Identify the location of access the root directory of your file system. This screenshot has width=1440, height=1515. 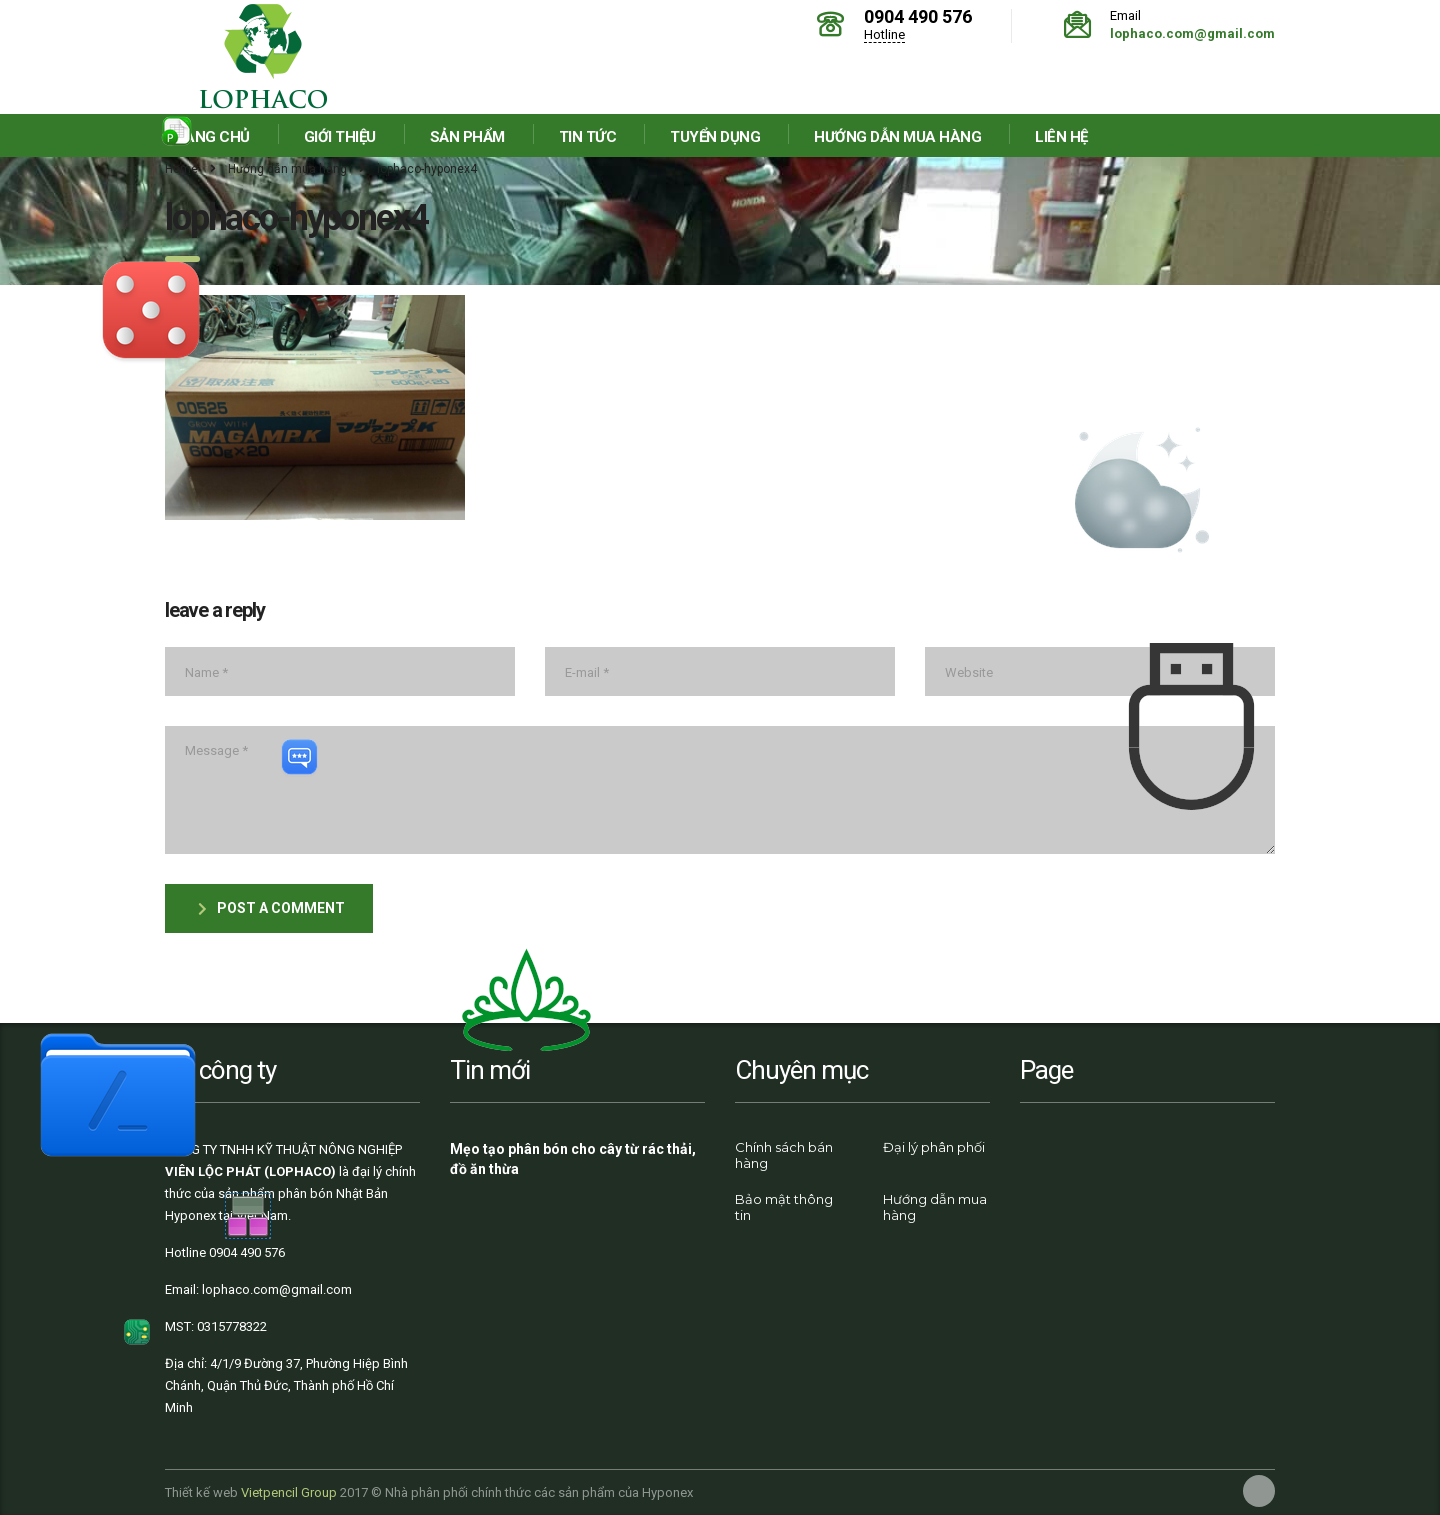
(118, 1095).